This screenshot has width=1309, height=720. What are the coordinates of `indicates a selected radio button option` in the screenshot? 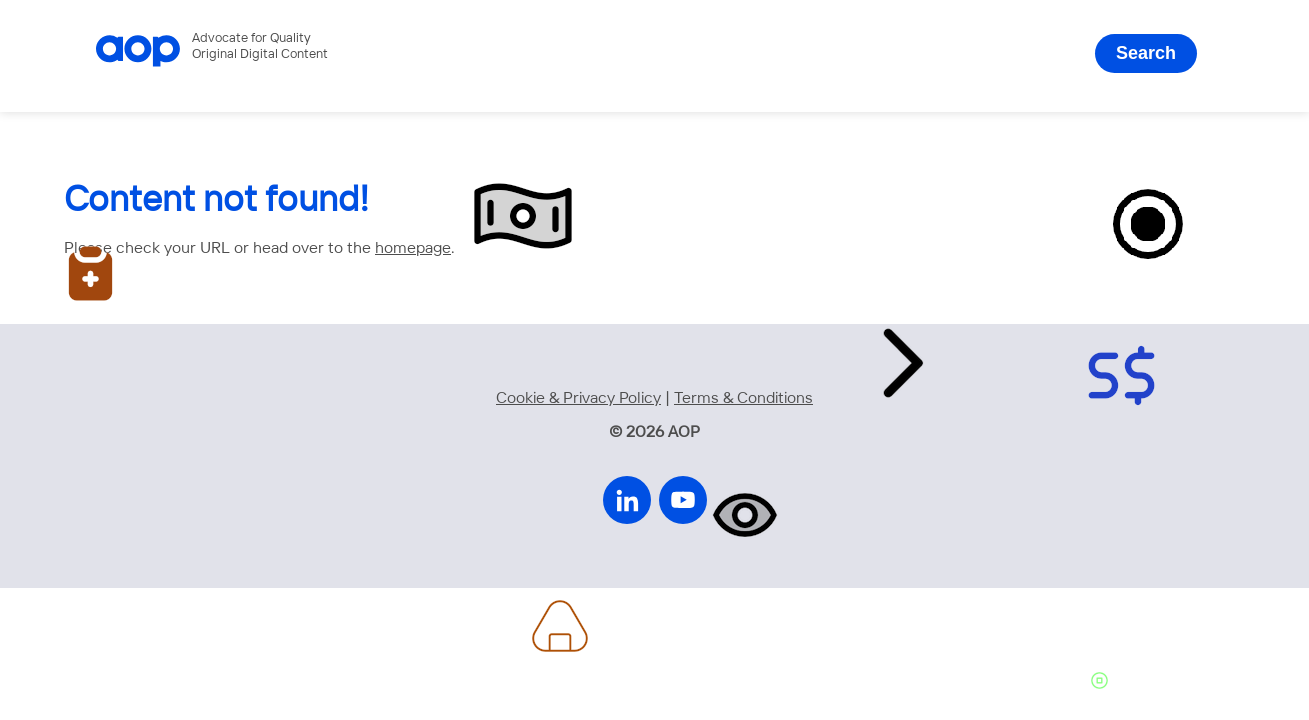 It's located at (1148, 224).